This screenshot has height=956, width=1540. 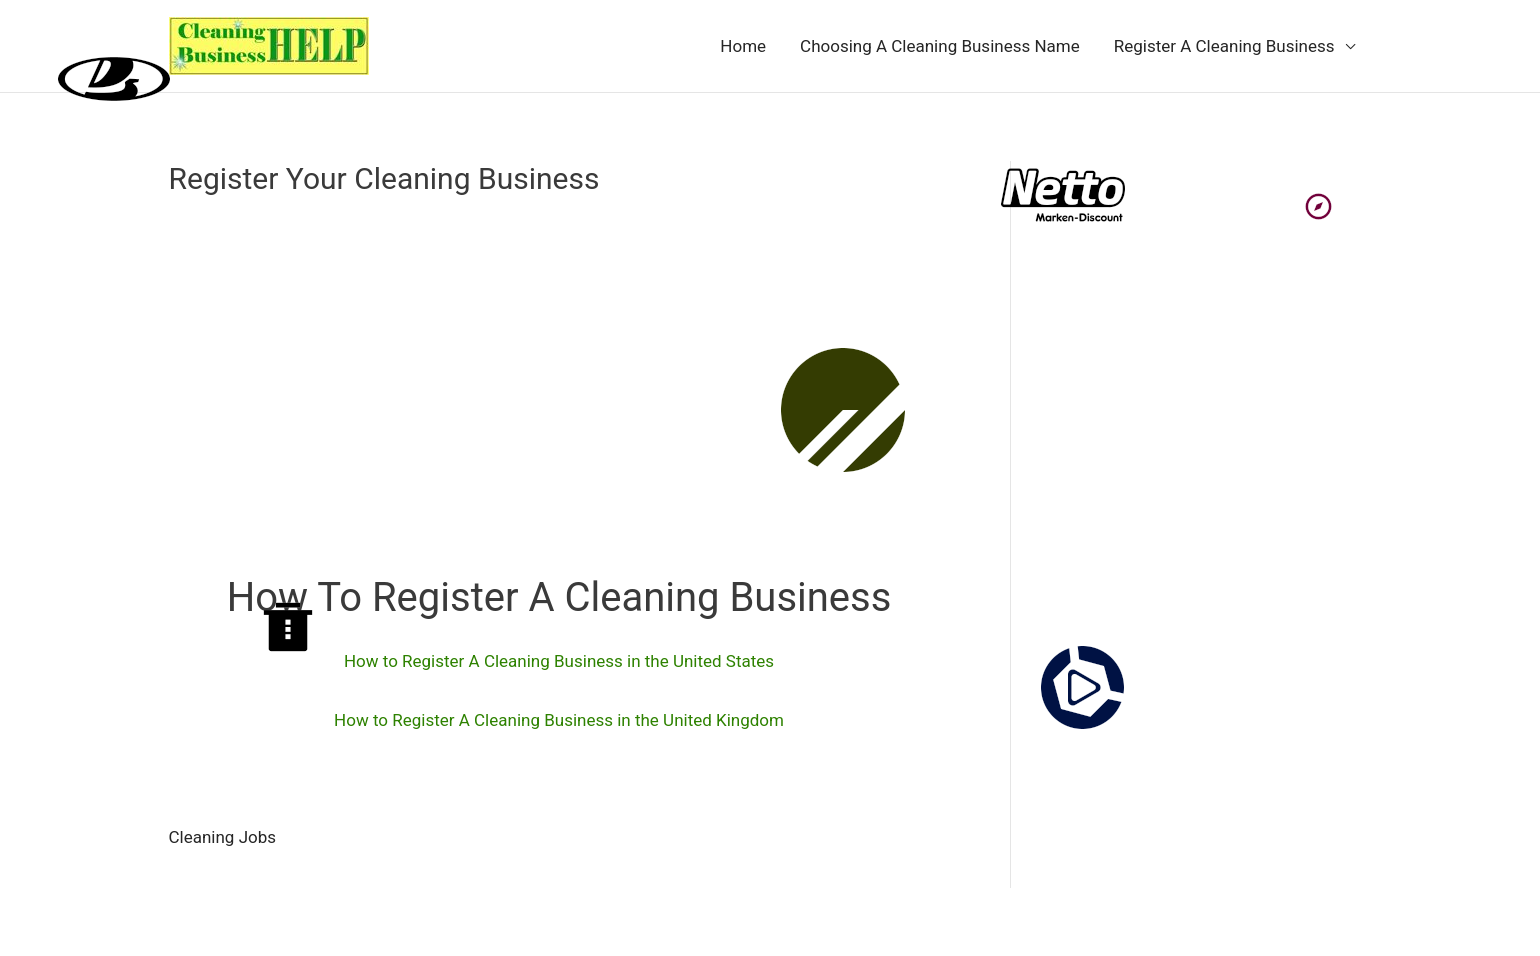 I want to click on open the Netto Marken-Discount app, so click(x=1063, y=195).